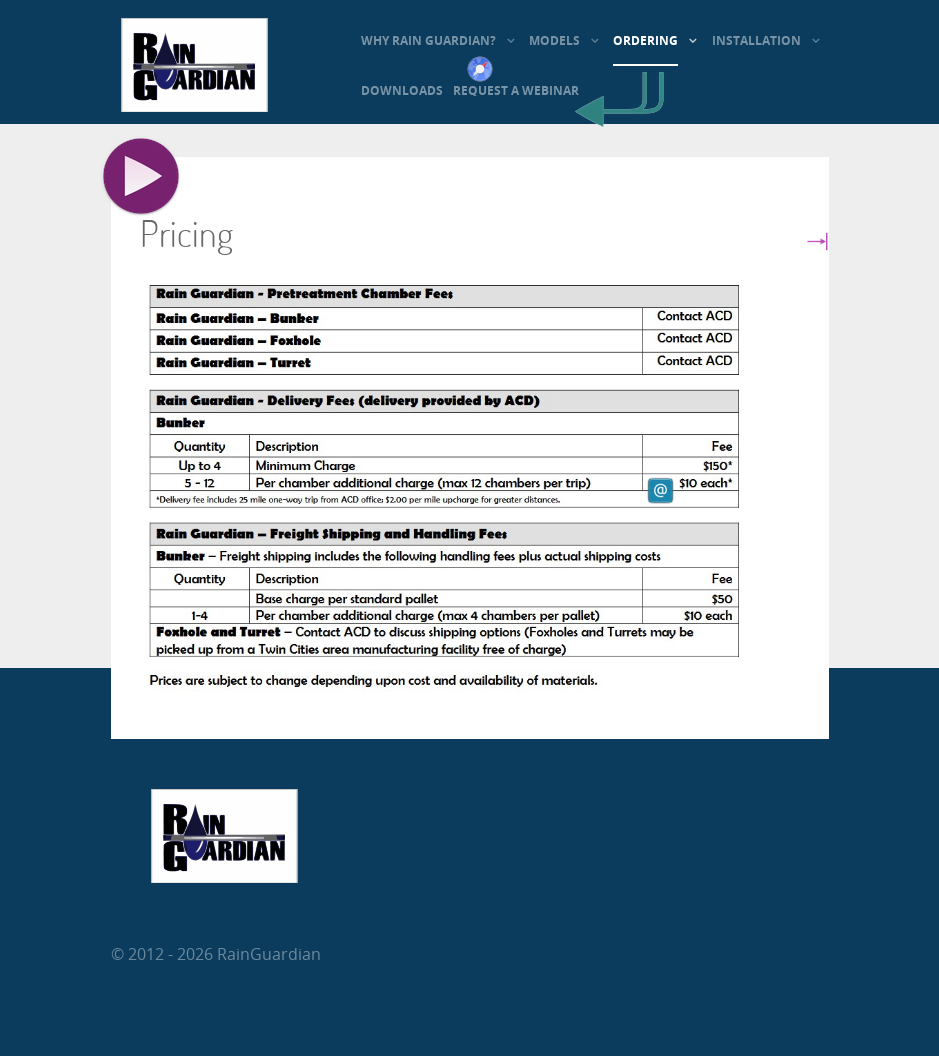  I want to click on open web browser application, so click(480, 69).